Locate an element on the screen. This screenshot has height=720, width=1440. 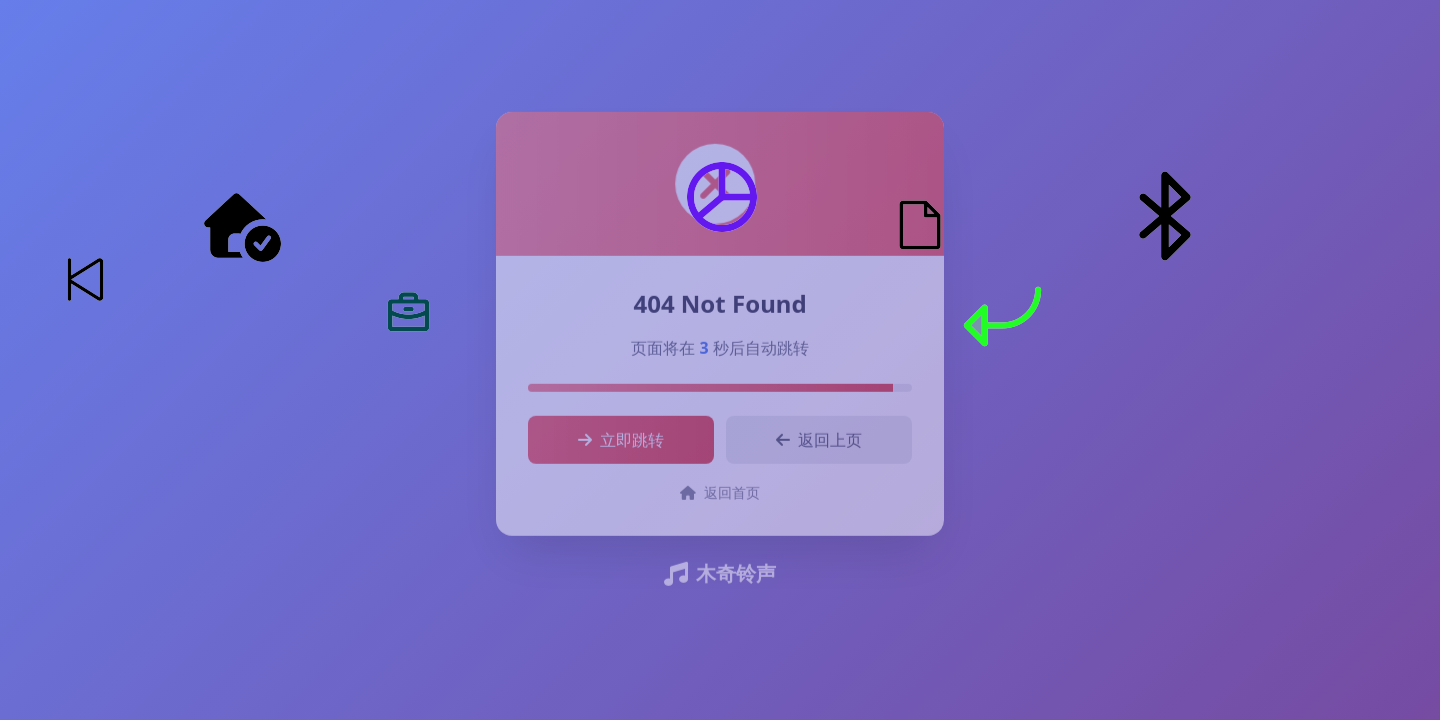
reply to a message or comment is located at coordinates (1002, 316).